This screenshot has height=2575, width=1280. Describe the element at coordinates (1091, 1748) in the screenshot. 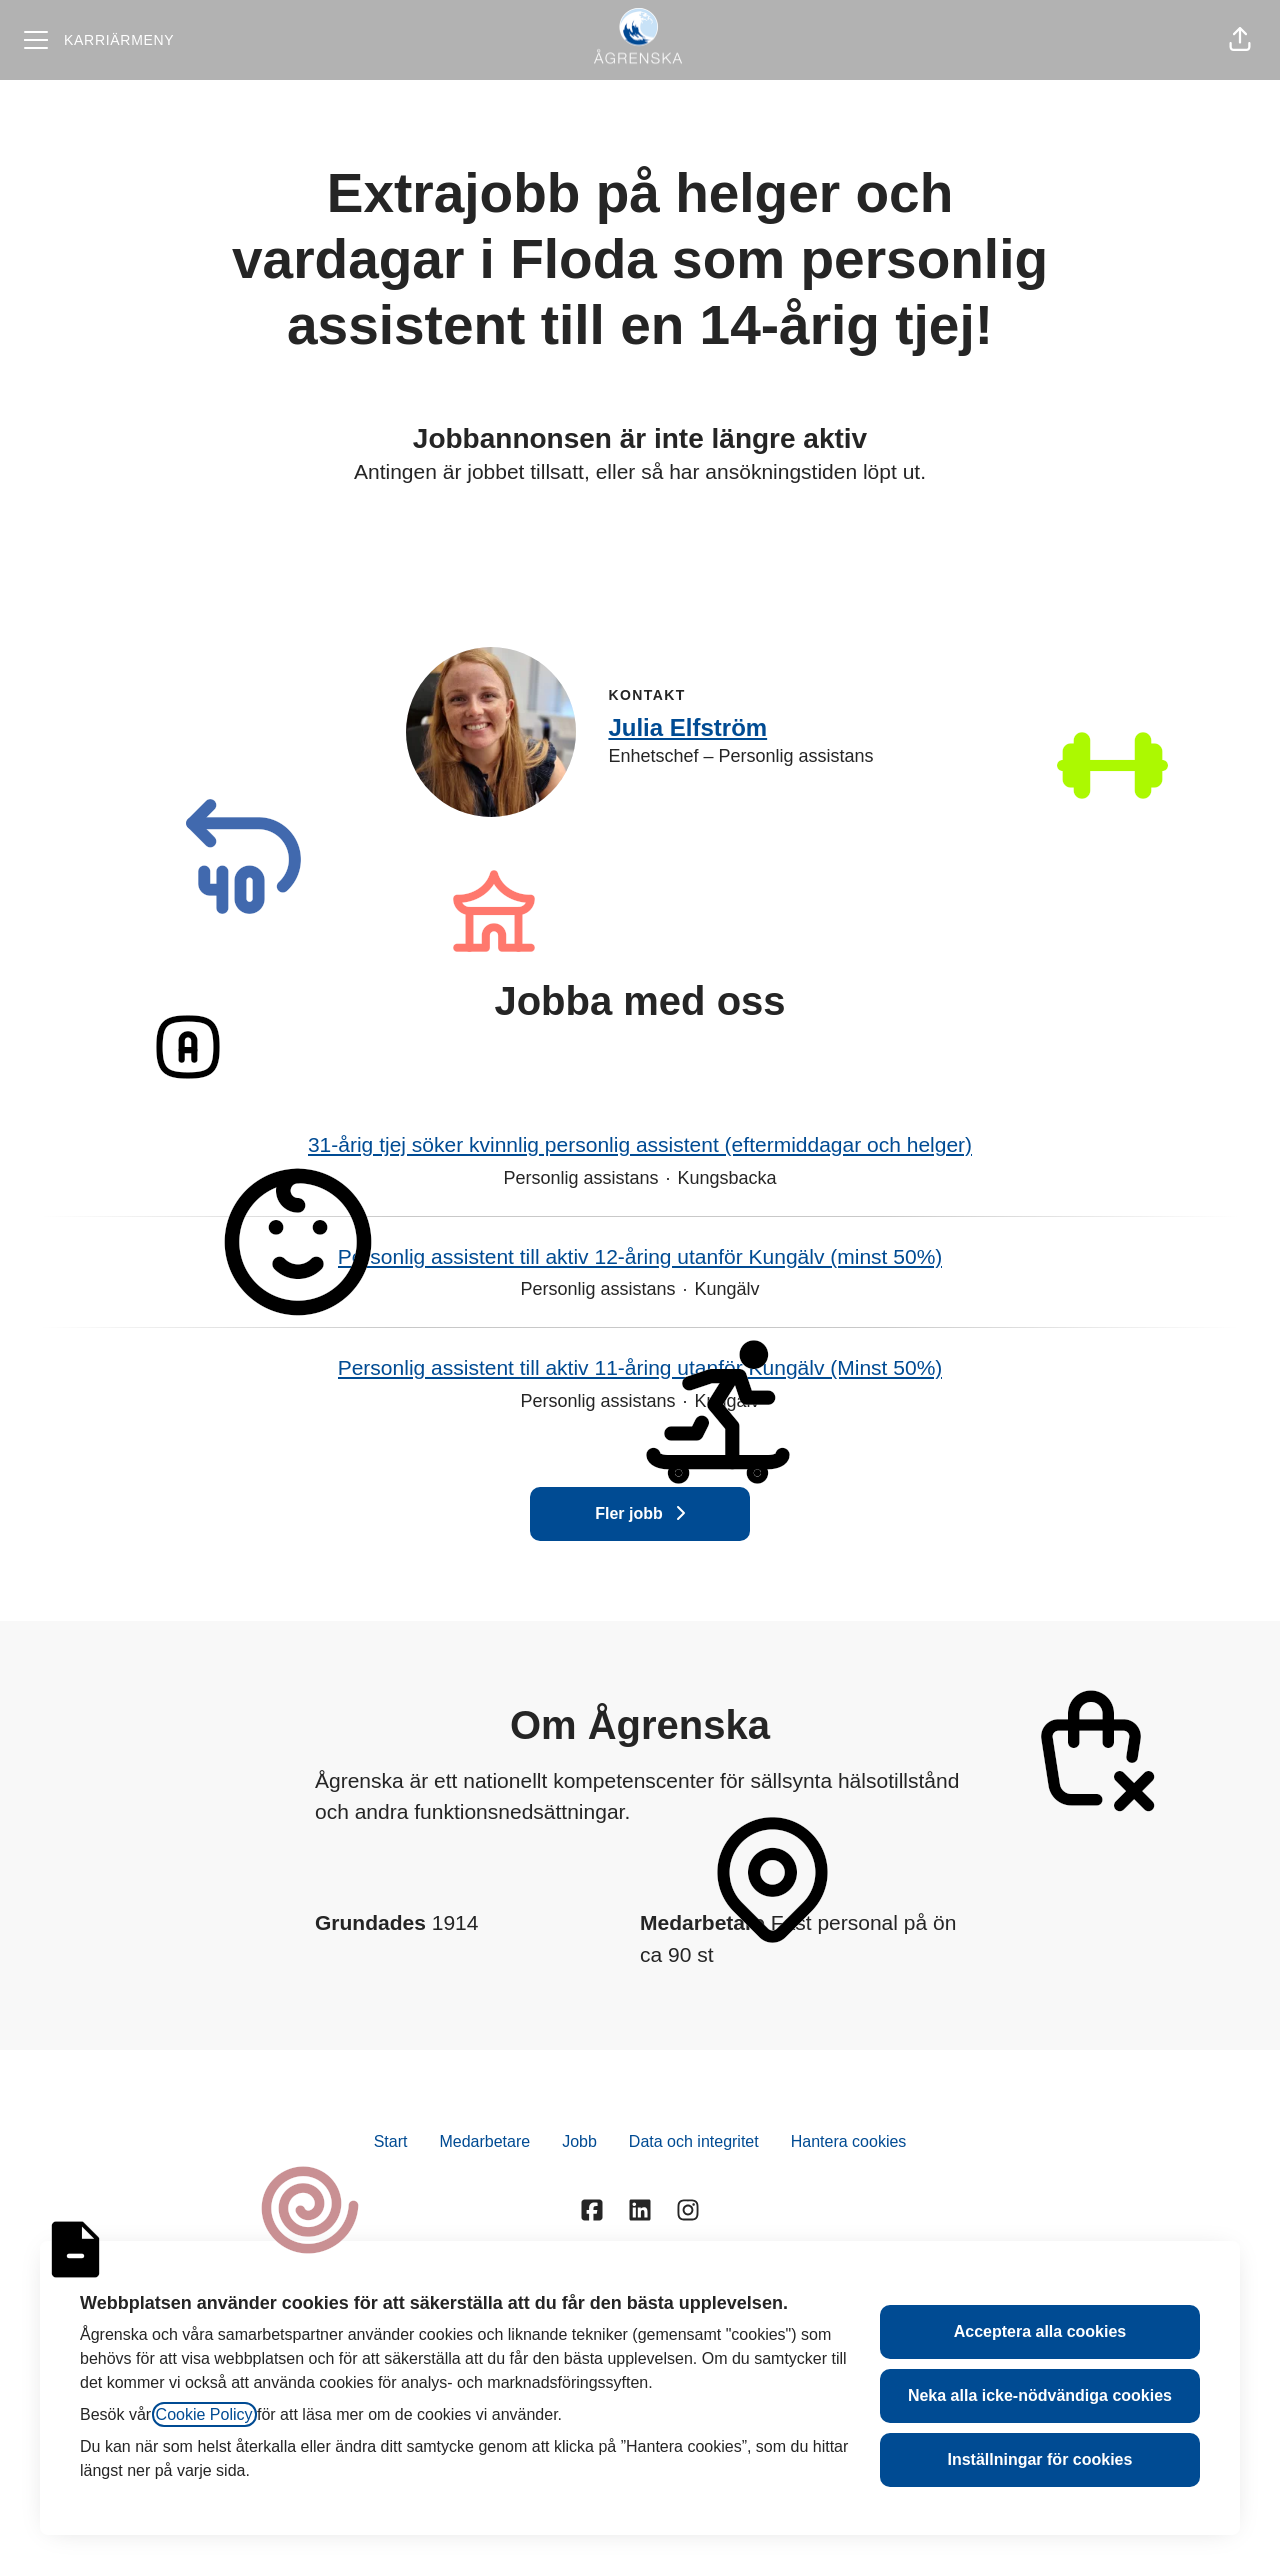

I see `remove item from shopping bag` at that location.